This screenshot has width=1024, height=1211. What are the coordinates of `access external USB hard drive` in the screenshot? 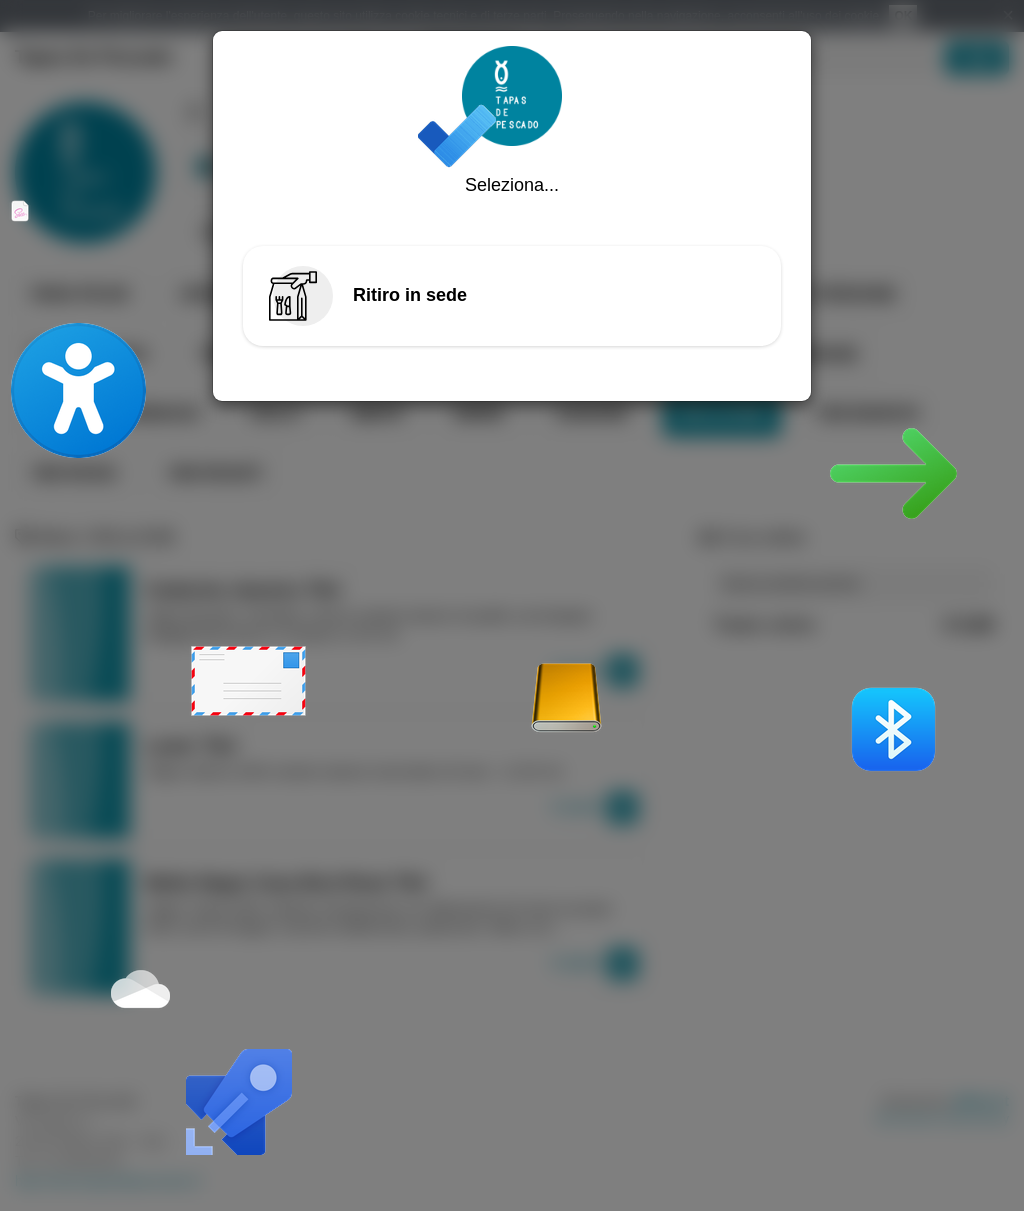 It's located at (566, 697).